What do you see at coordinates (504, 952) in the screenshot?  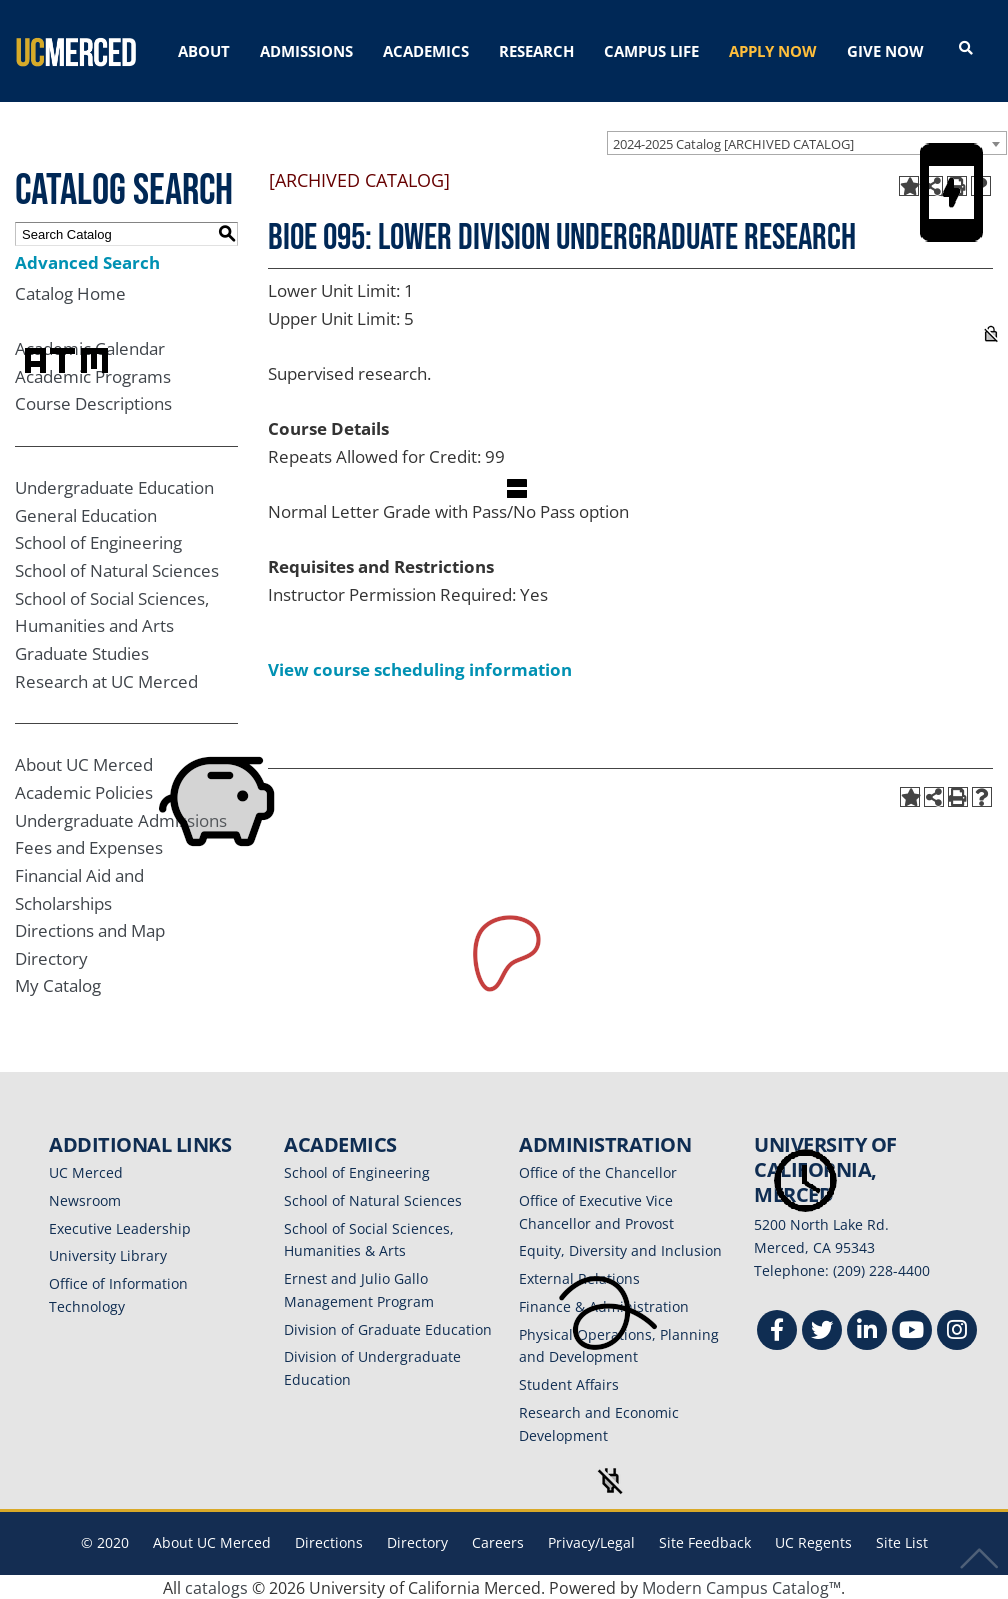 I see `link to patreon profile or page` at bounding box center [504, 952].